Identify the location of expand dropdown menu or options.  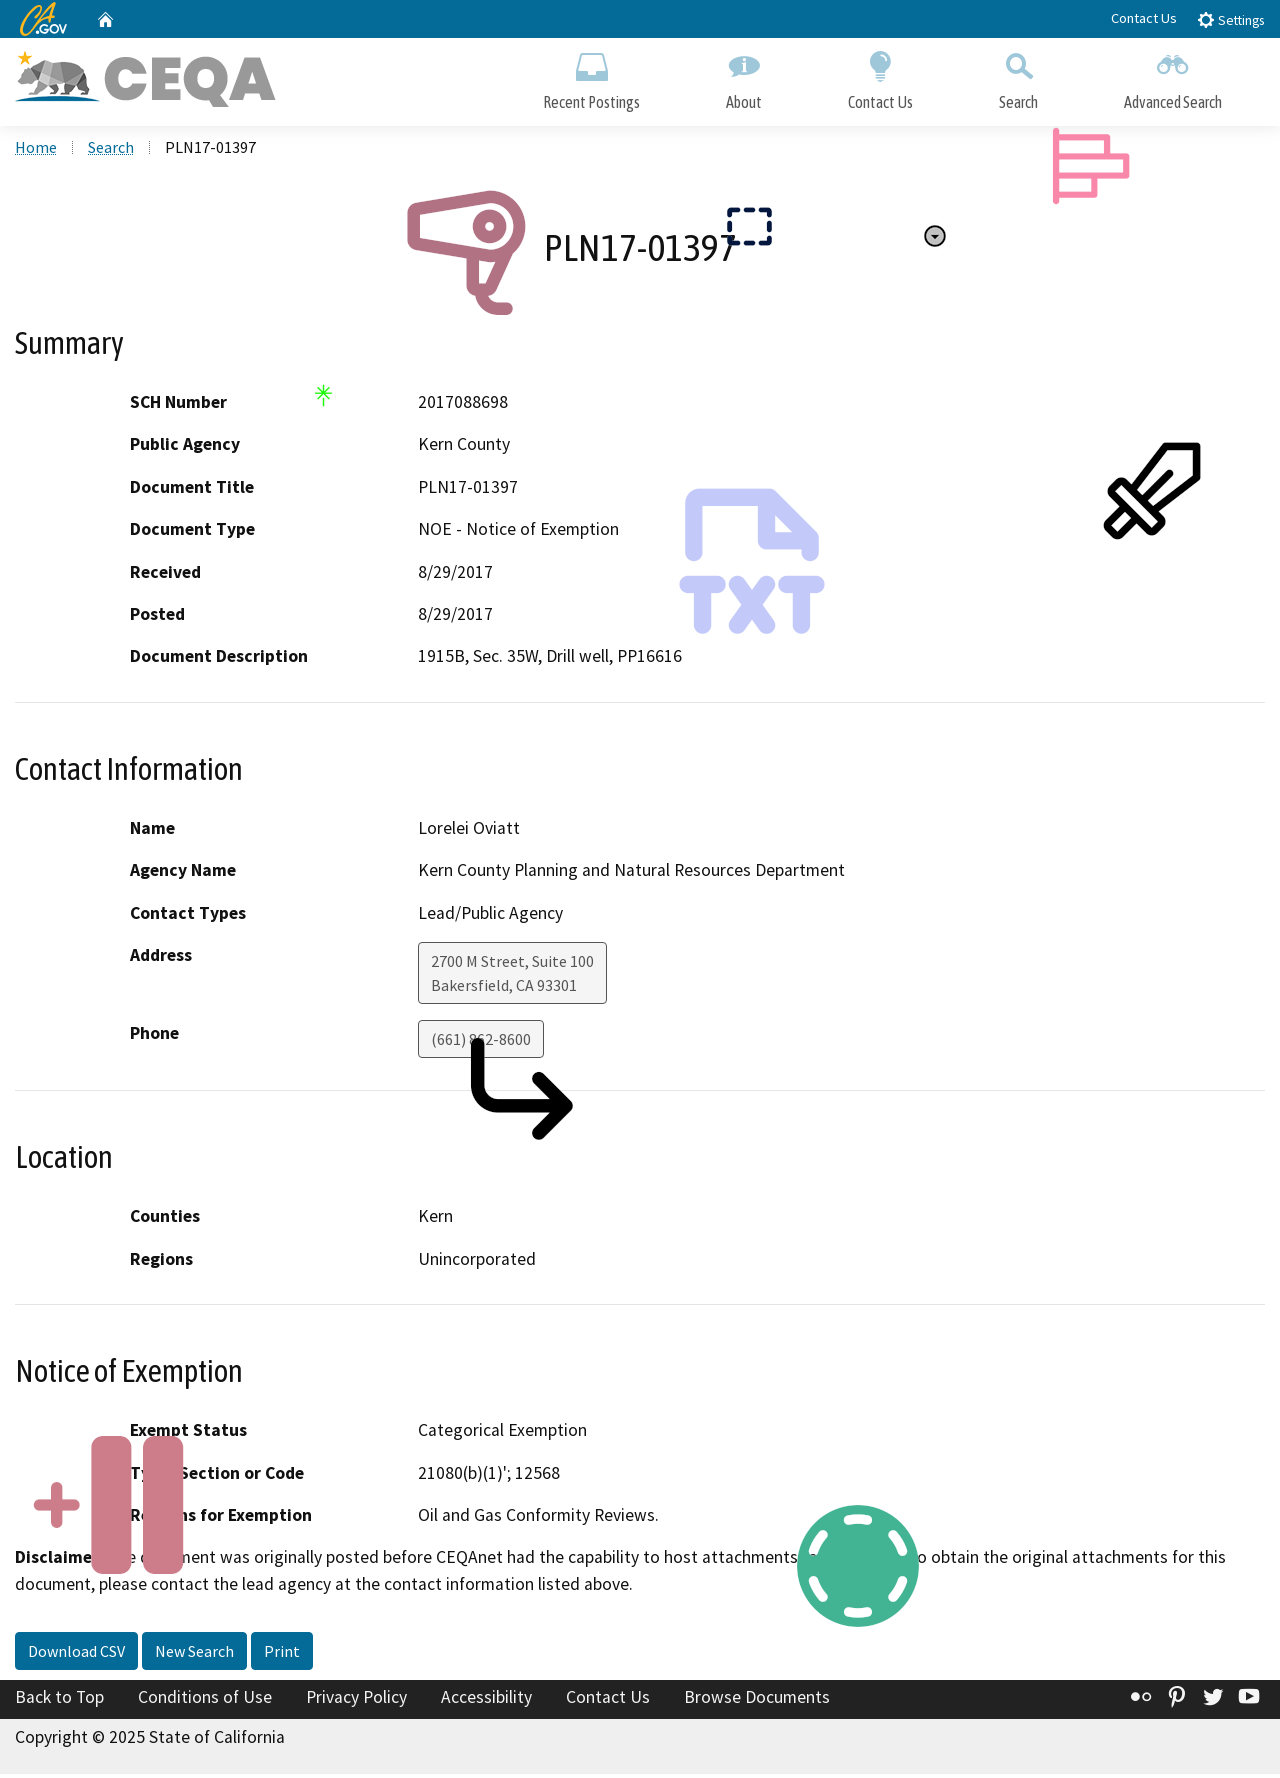
(935, 236).